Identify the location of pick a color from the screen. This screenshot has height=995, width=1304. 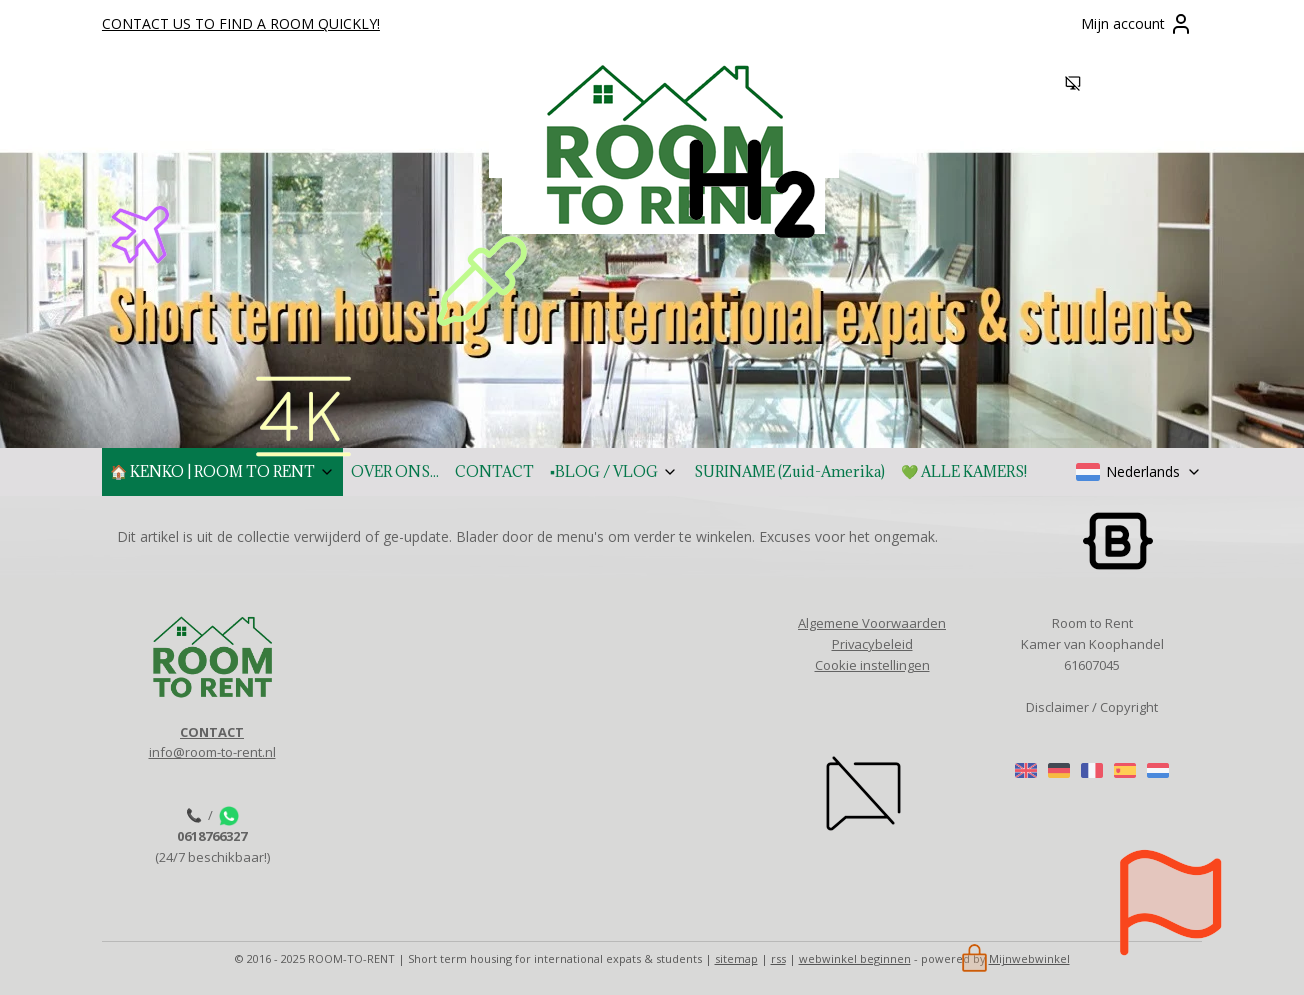
(482, 281).